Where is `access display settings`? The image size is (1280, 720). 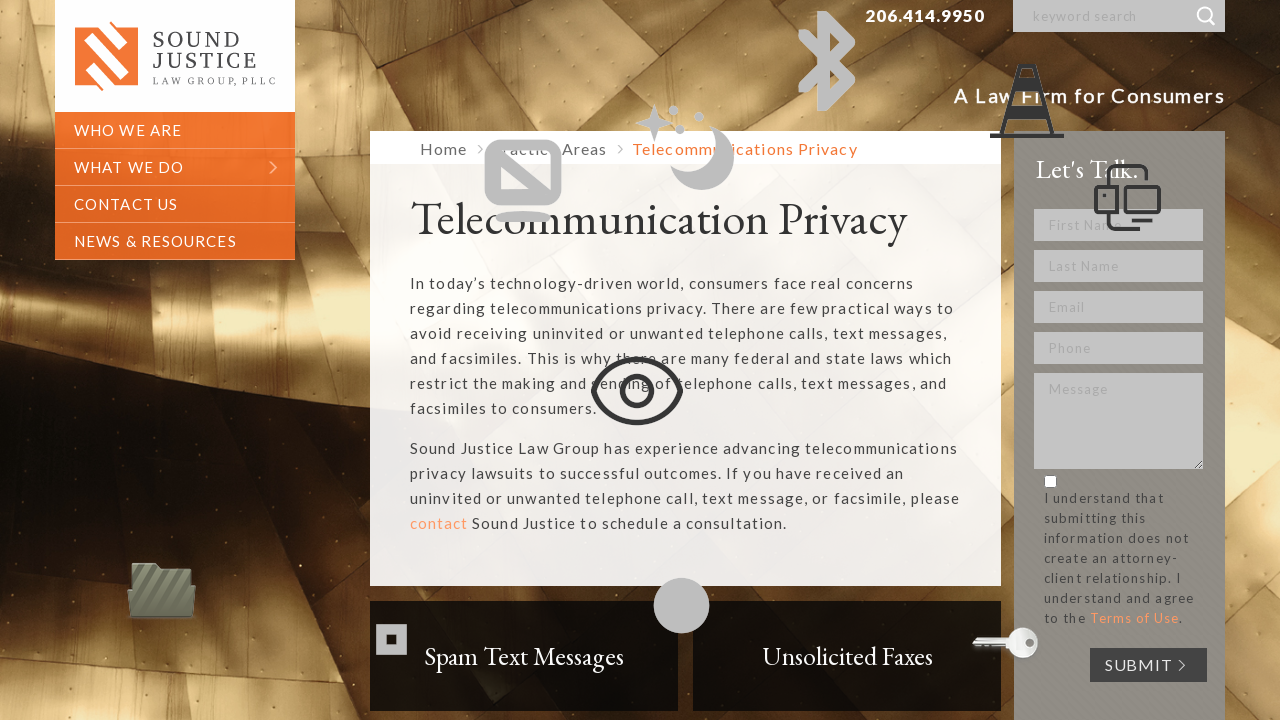 access display settings is located at coordinates (637, 391).